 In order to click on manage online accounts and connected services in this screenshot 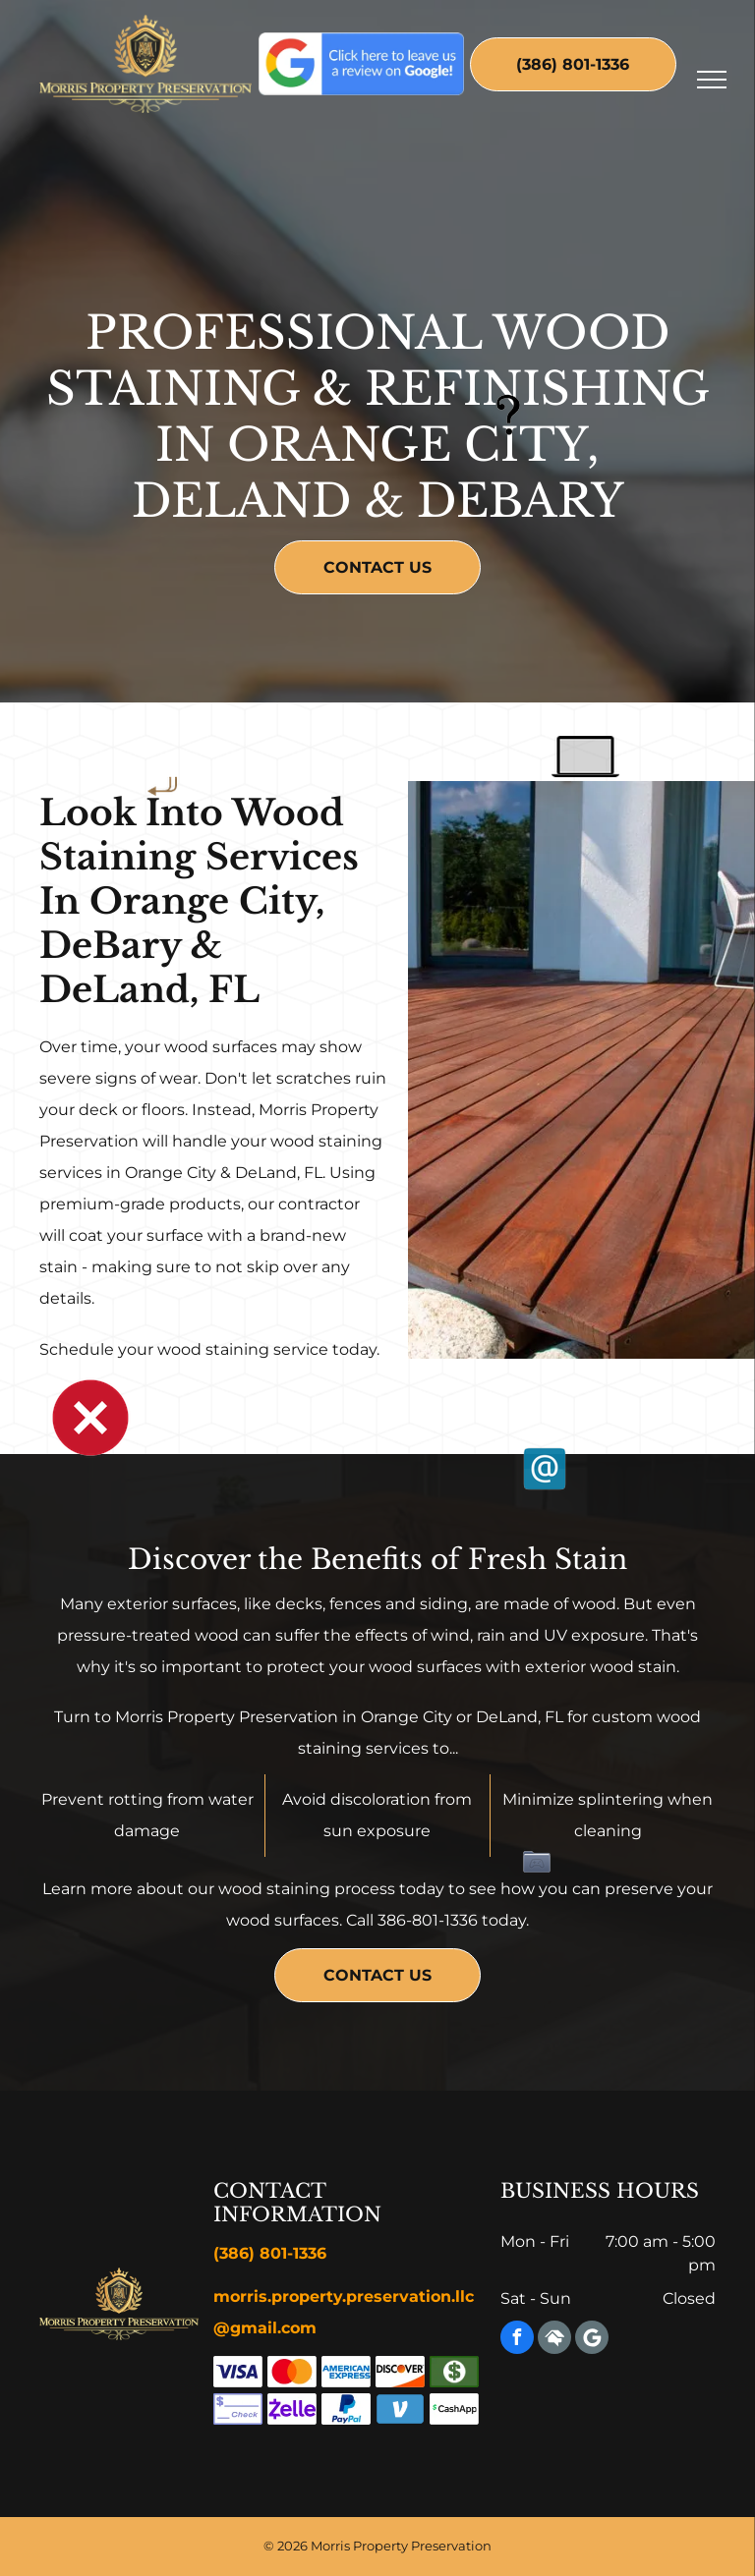, I will do `click(545, 1469)`.